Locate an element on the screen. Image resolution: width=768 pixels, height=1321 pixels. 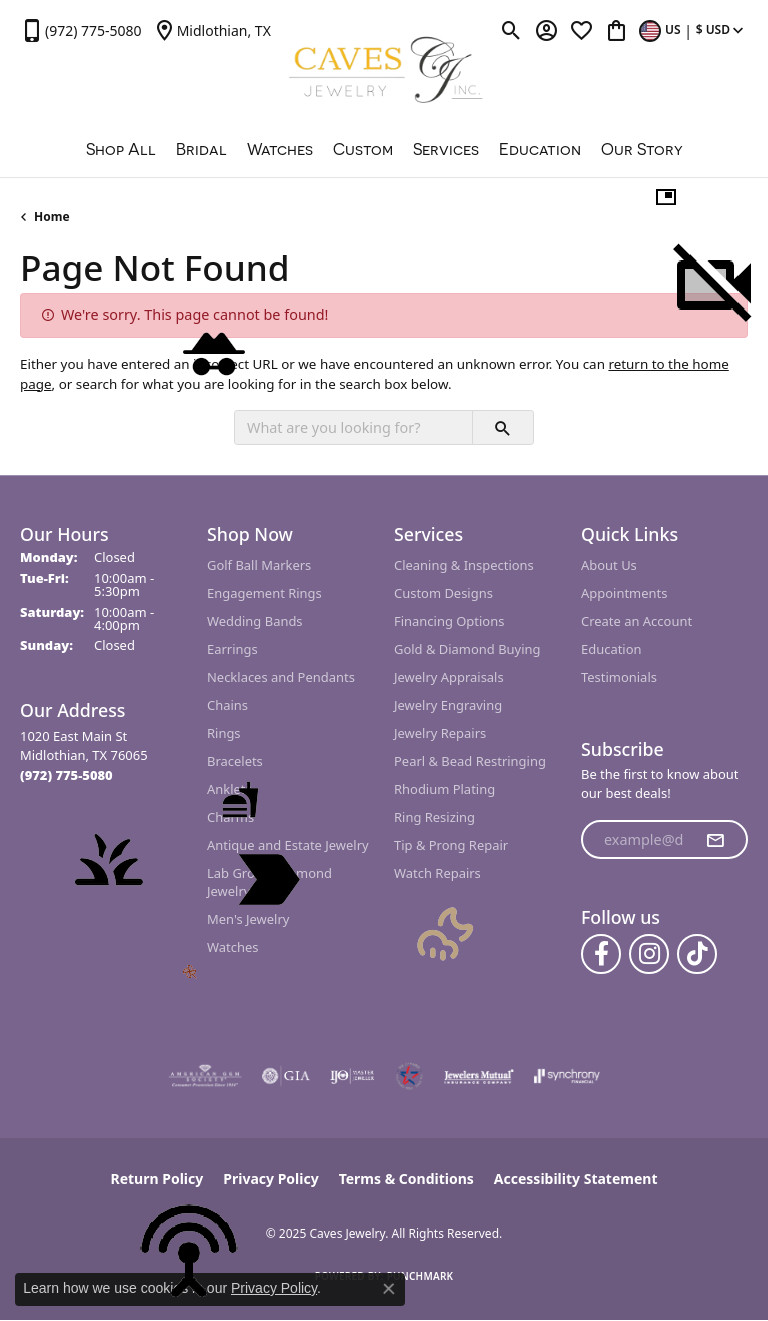
turn off camera or video is located at coordinates (714, 285).